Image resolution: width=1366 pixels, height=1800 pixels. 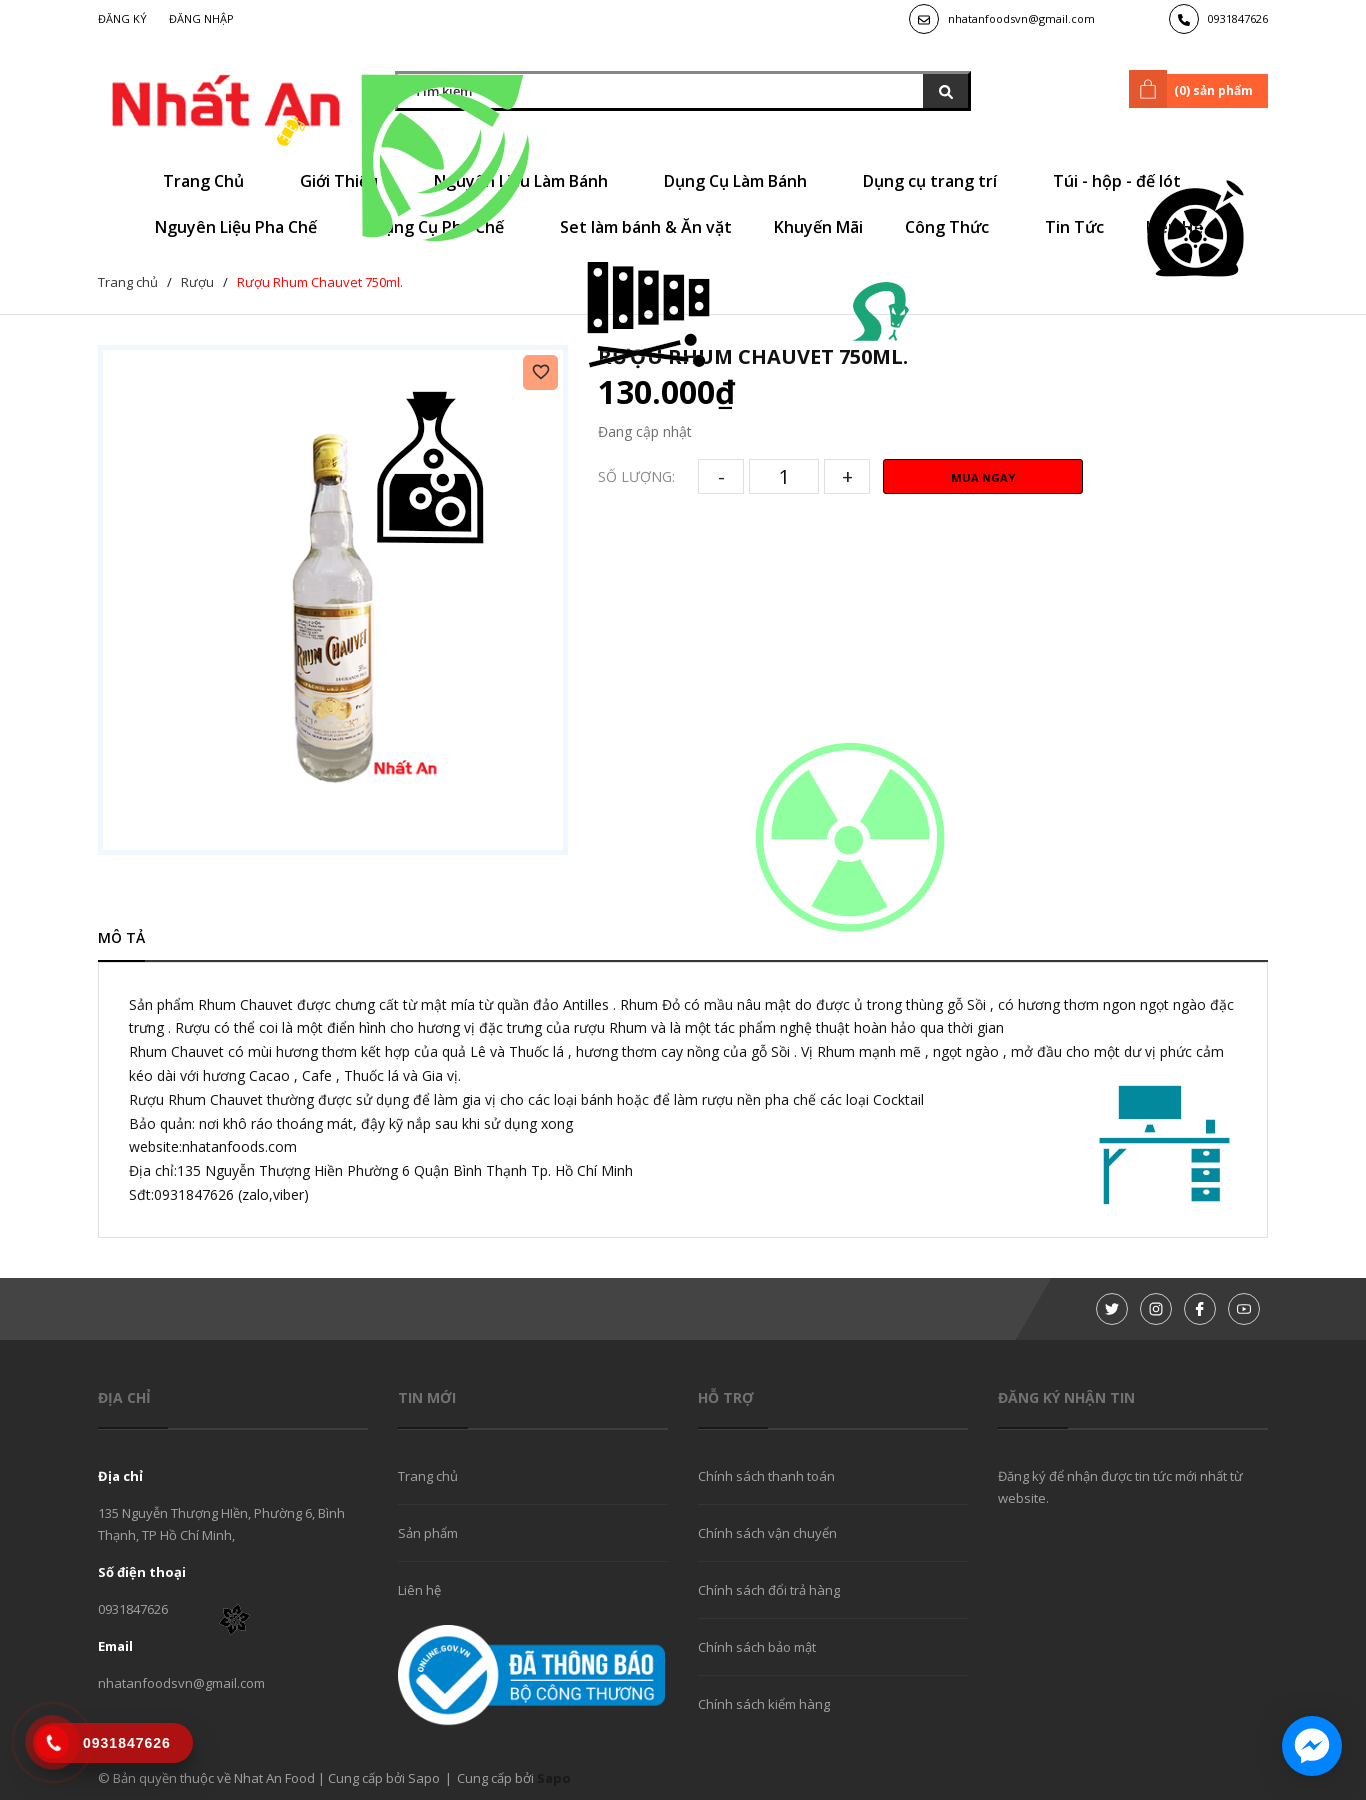 I want to click on decorative flower element for game UI, so click(x=234, y=1619).